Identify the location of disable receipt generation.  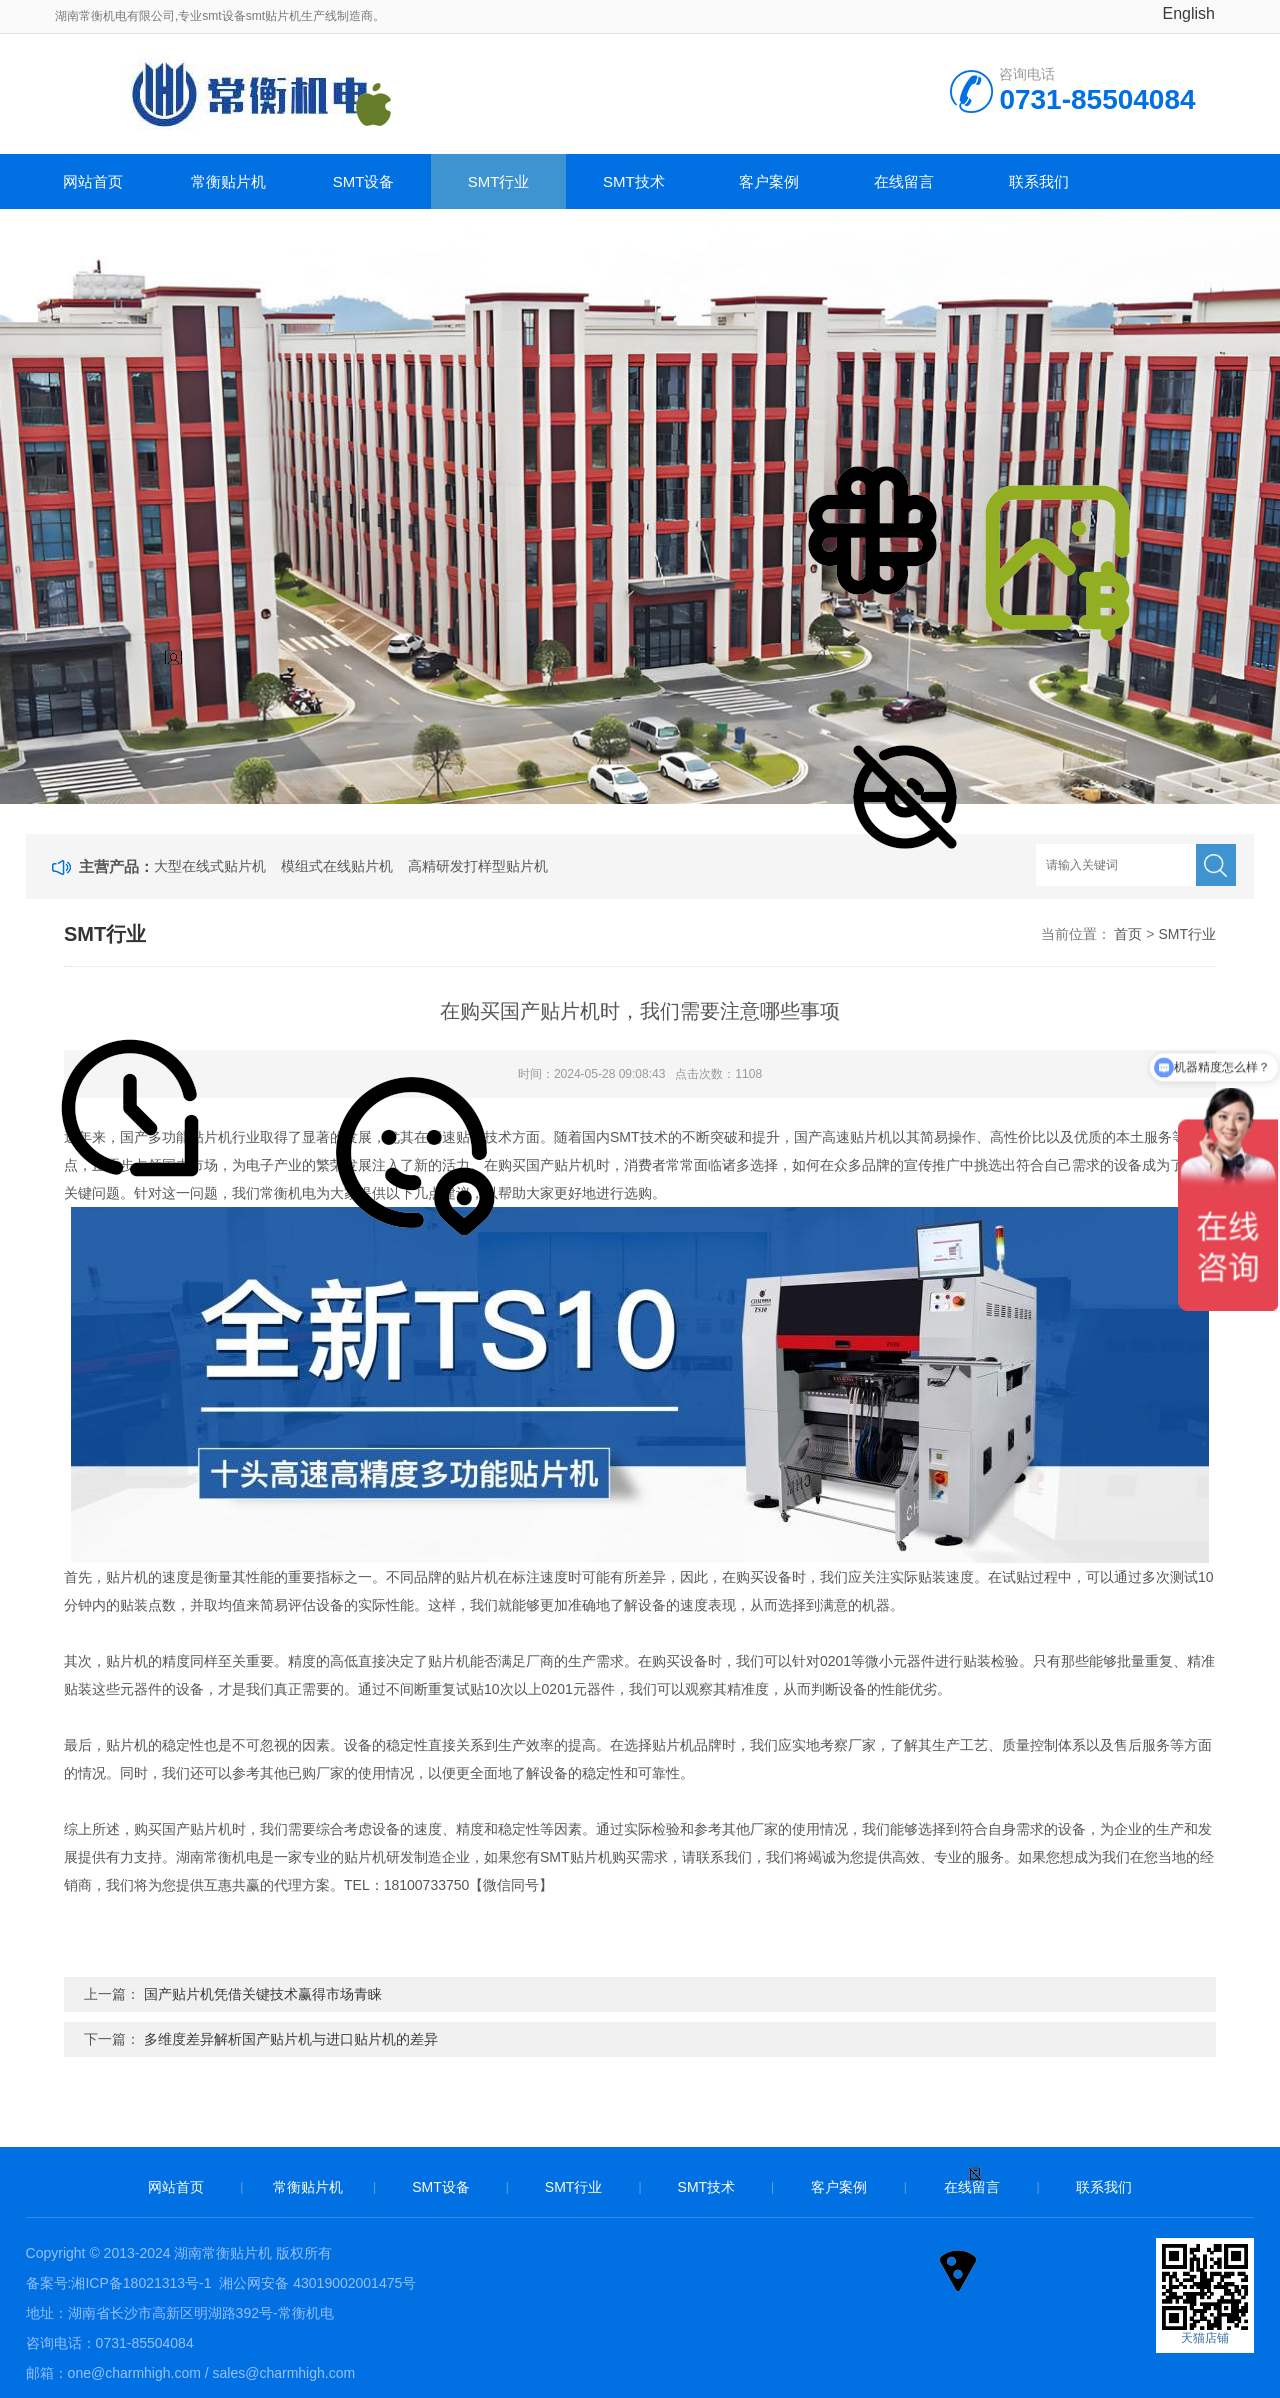
(975, 2174).